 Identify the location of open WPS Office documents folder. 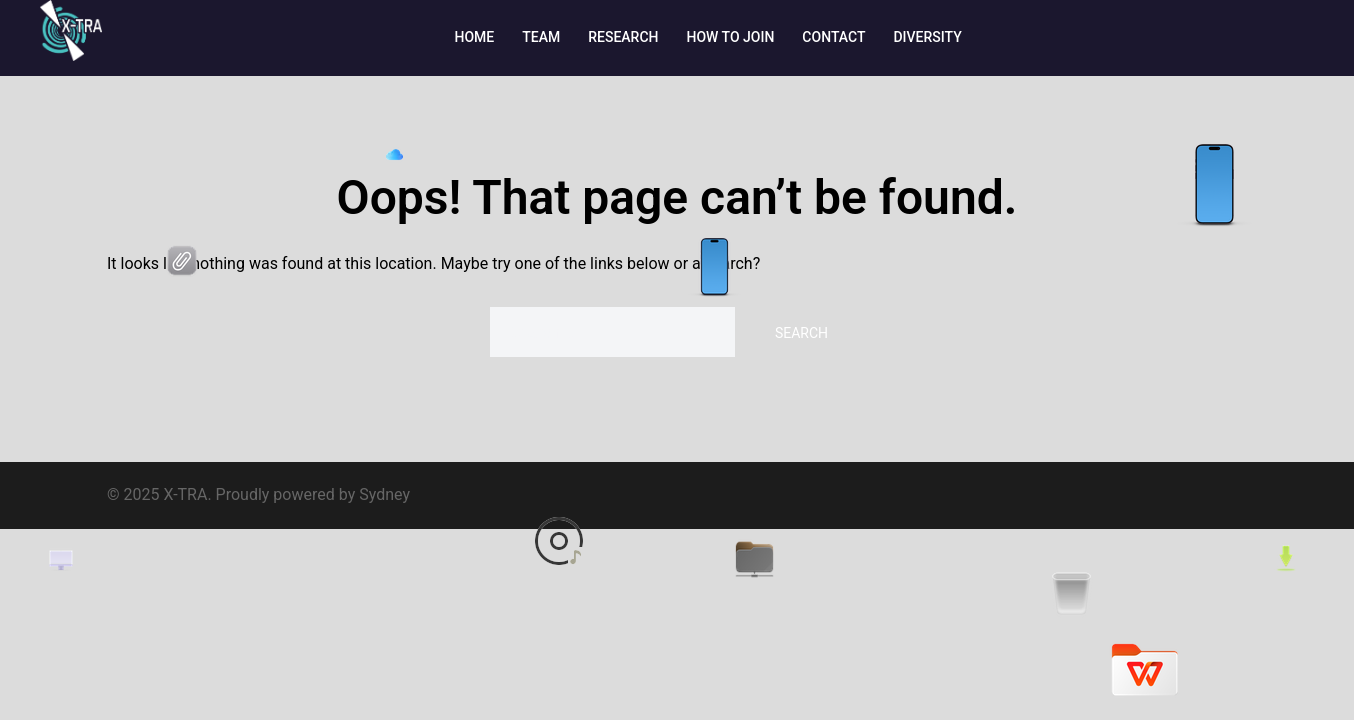
(1144, 671).